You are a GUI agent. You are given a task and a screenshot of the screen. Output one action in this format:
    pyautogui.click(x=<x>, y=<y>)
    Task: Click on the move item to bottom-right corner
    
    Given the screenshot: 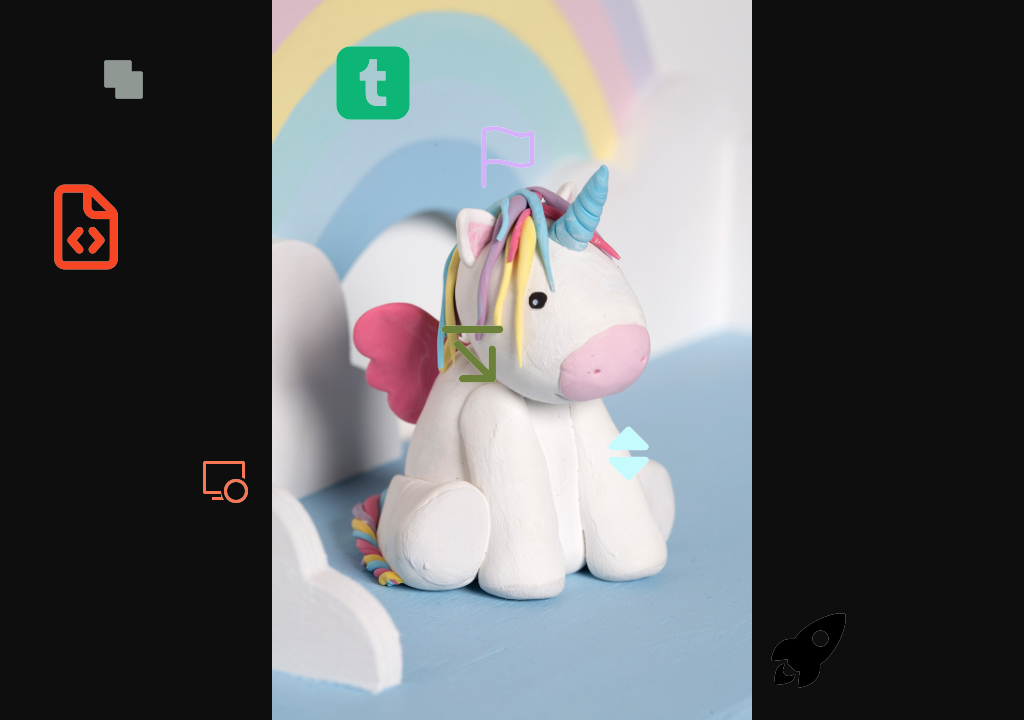 What is the action you would take?
    pyautogui.click(x=472, y=356)
    